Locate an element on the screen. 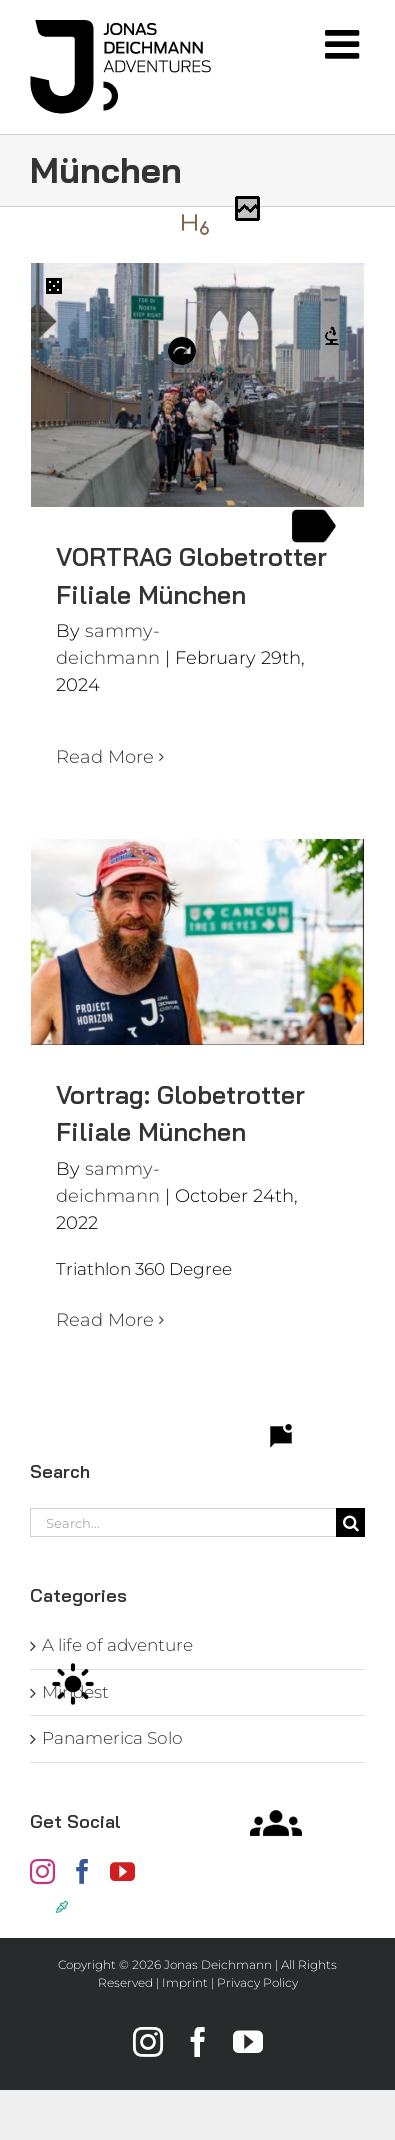  switch to light mode is located at coordinates (73, 1684).